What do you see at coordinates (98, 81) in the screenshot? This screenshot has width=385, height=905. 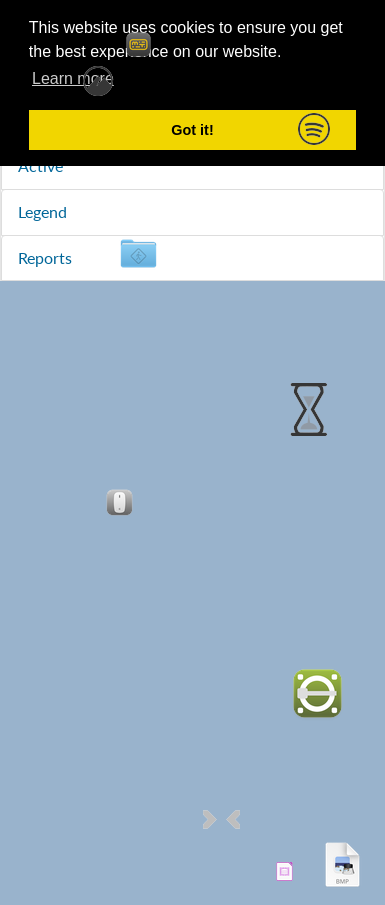 I see `launch cinnamon desktop environment` at bounding box center [98, 81].